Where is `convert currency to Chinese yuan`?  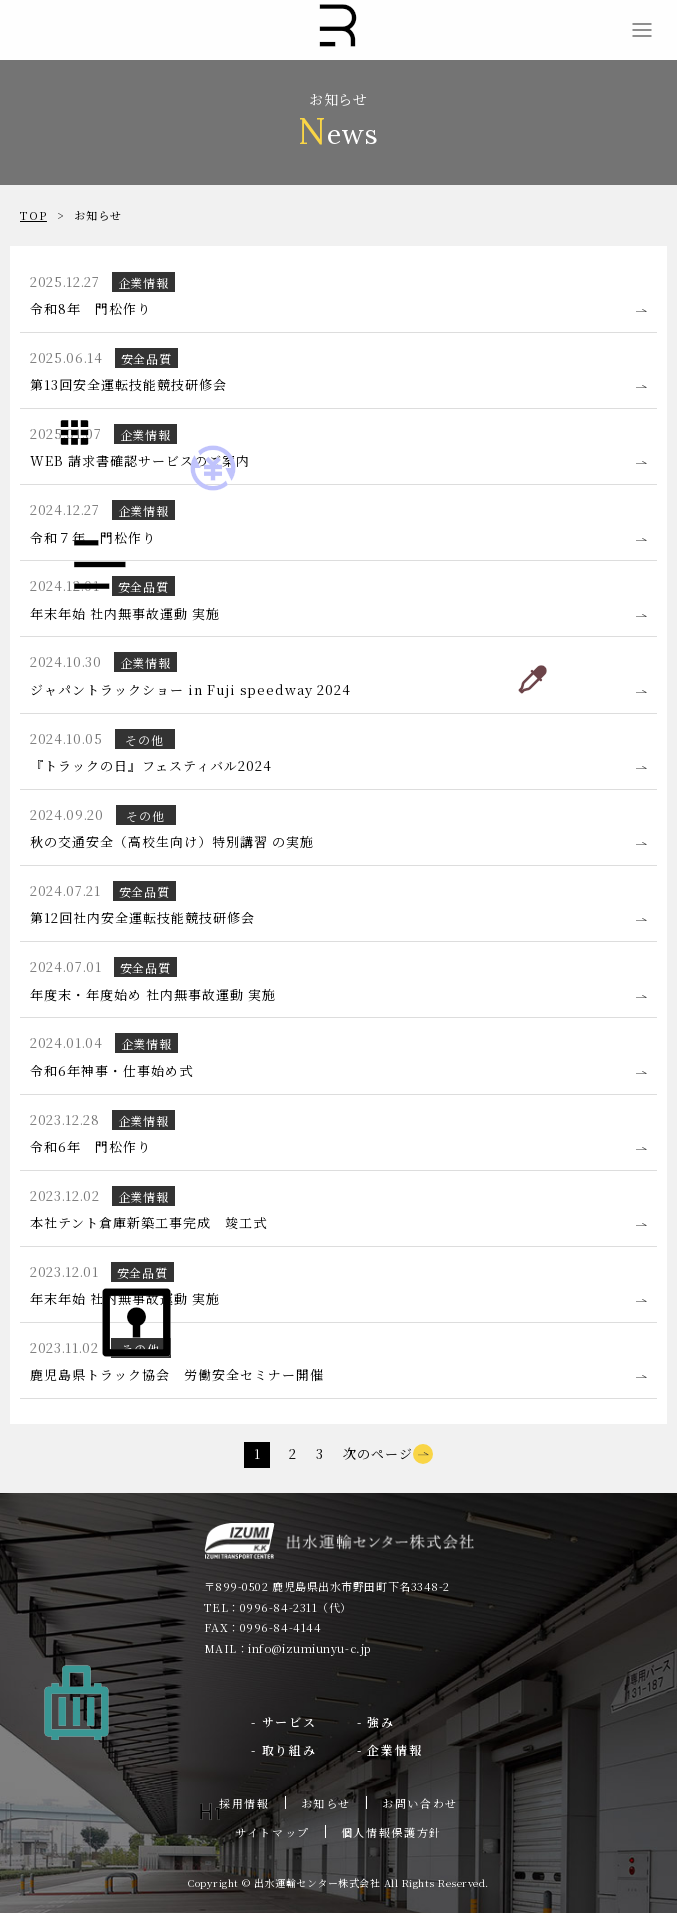 convert currency to Chinese yuan is located at coordinates (213, 468).